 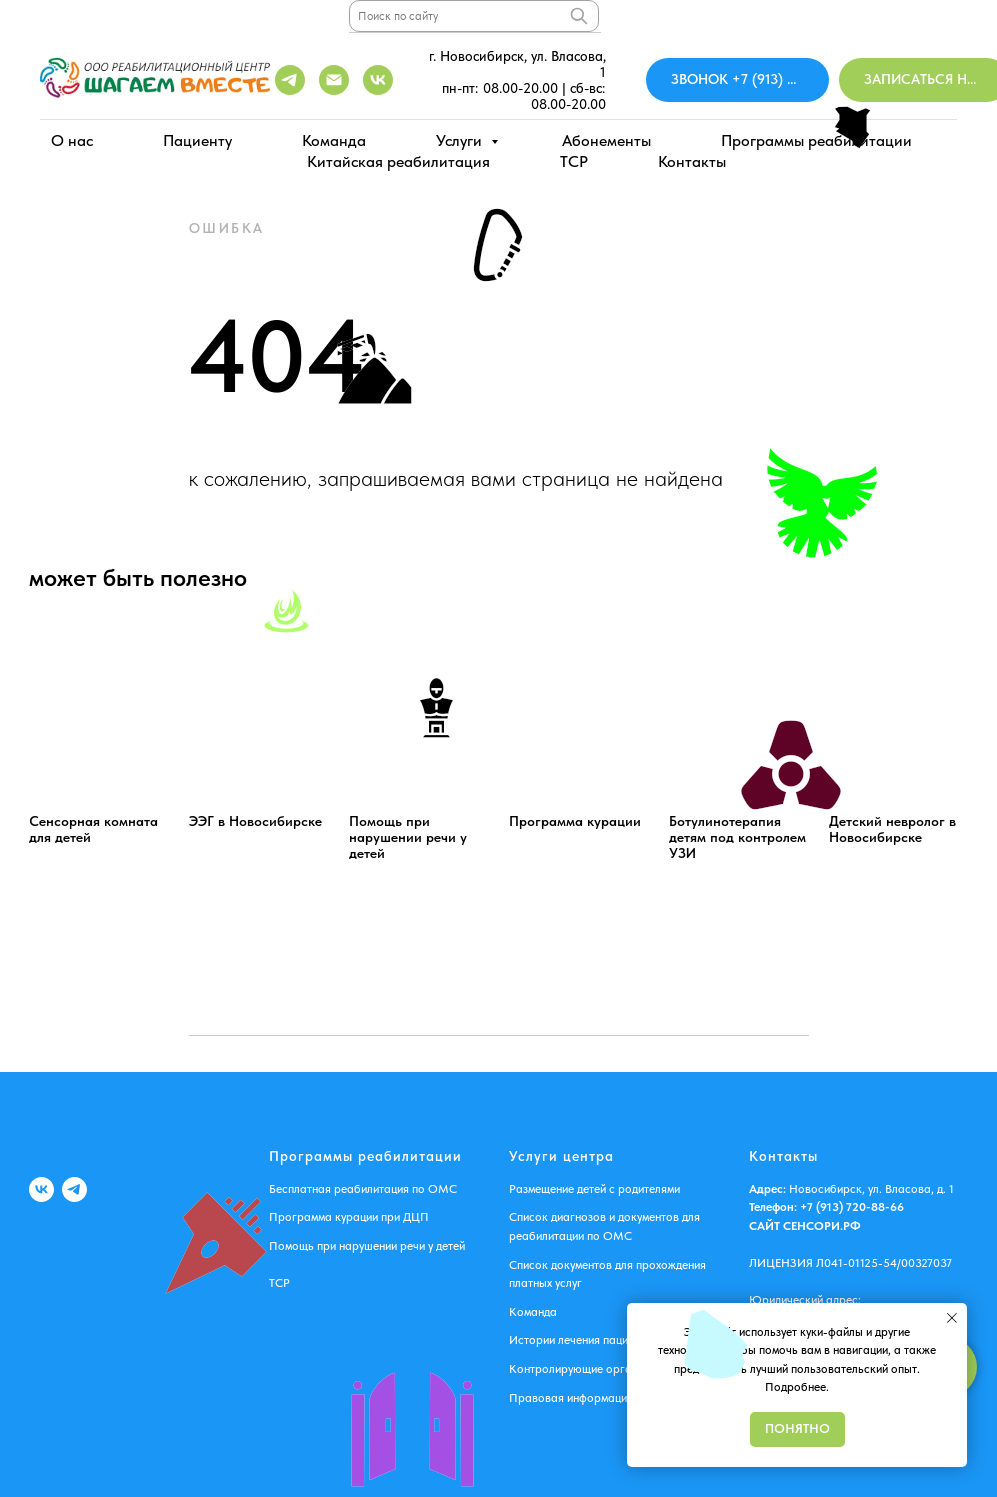 I want to click on select uruguay as your country or region, so click(x=716, y=1344).